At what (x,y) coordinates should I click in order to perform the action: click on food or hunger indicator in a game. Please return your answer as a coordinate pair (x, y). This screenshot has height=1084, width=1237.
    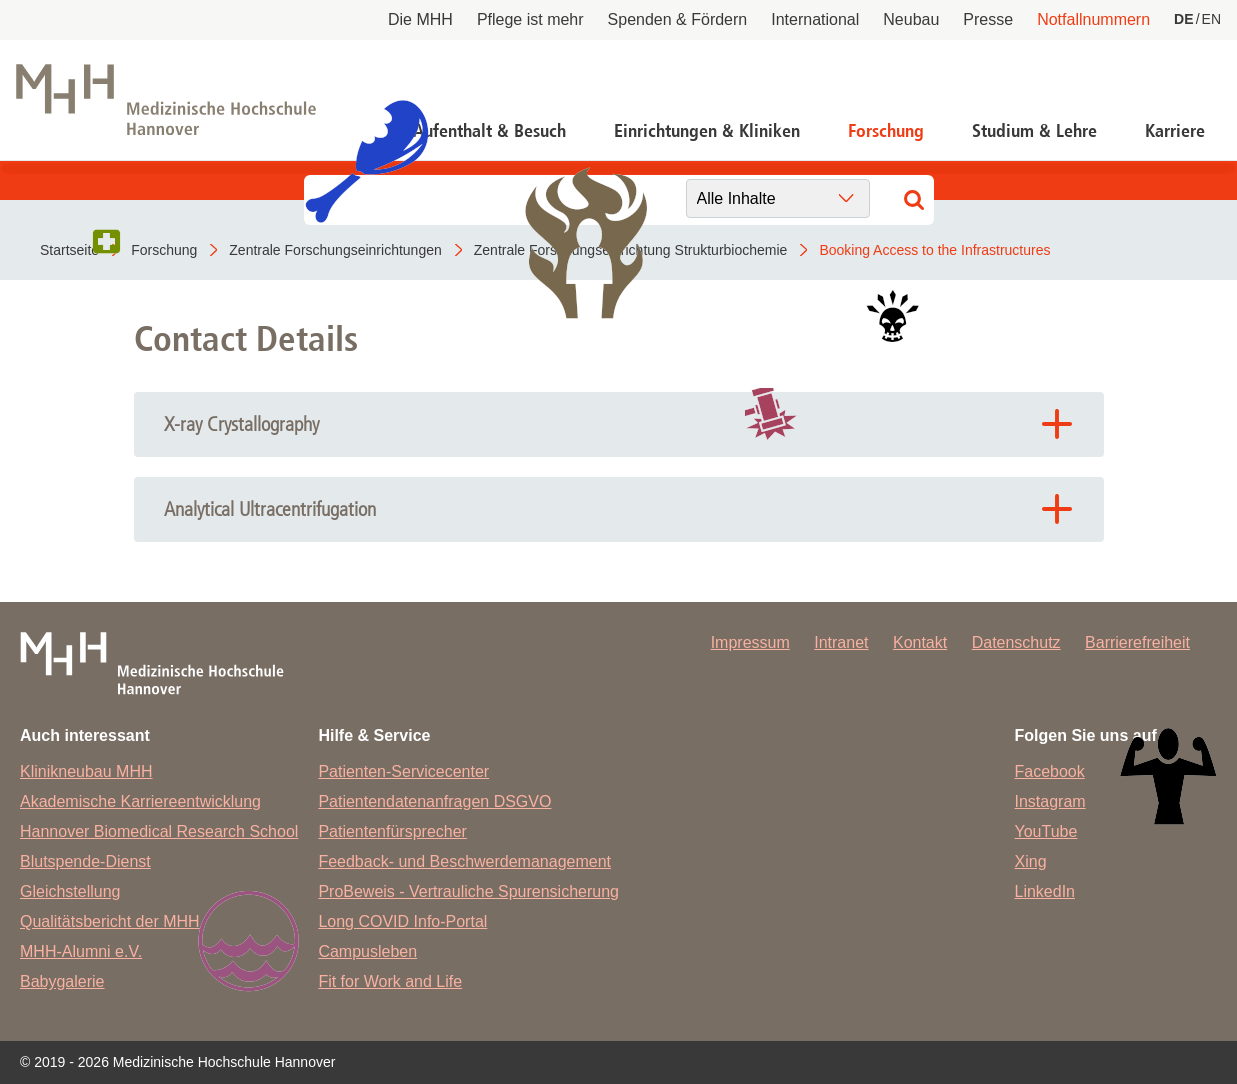
    Looking at the image, I should click on (367, 161).